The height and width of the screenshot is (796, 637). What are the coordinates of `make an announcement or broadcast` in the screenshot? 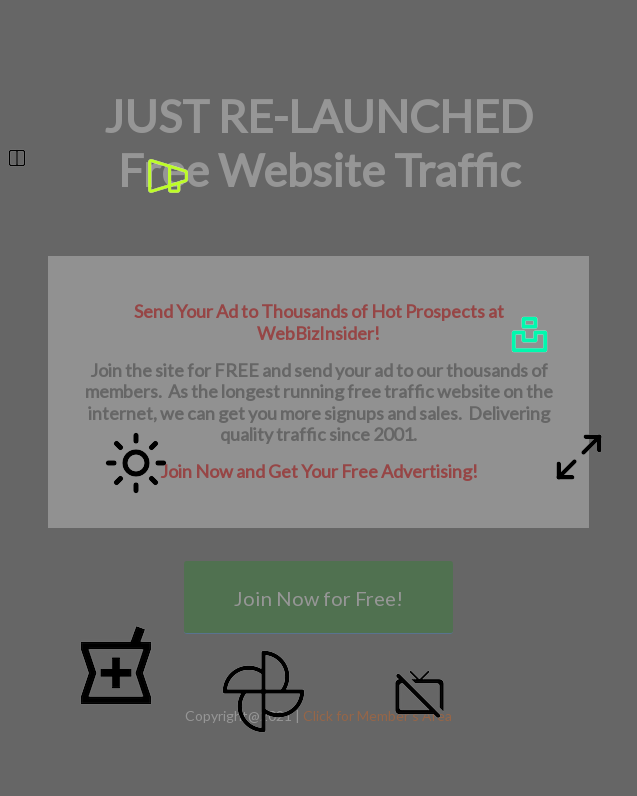 It's located at (166, 177).